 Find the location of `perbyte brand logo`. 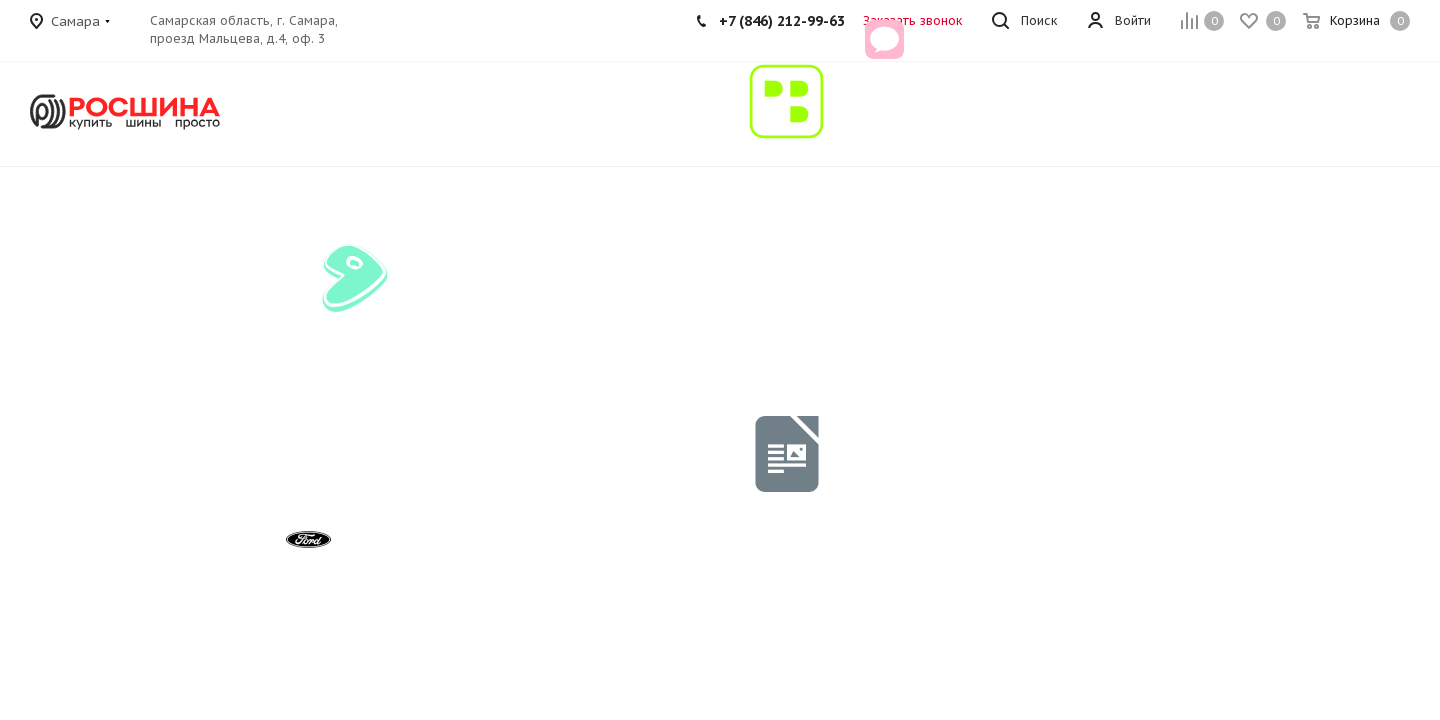

perbyte brand logo is located at coordinates (786, 101).